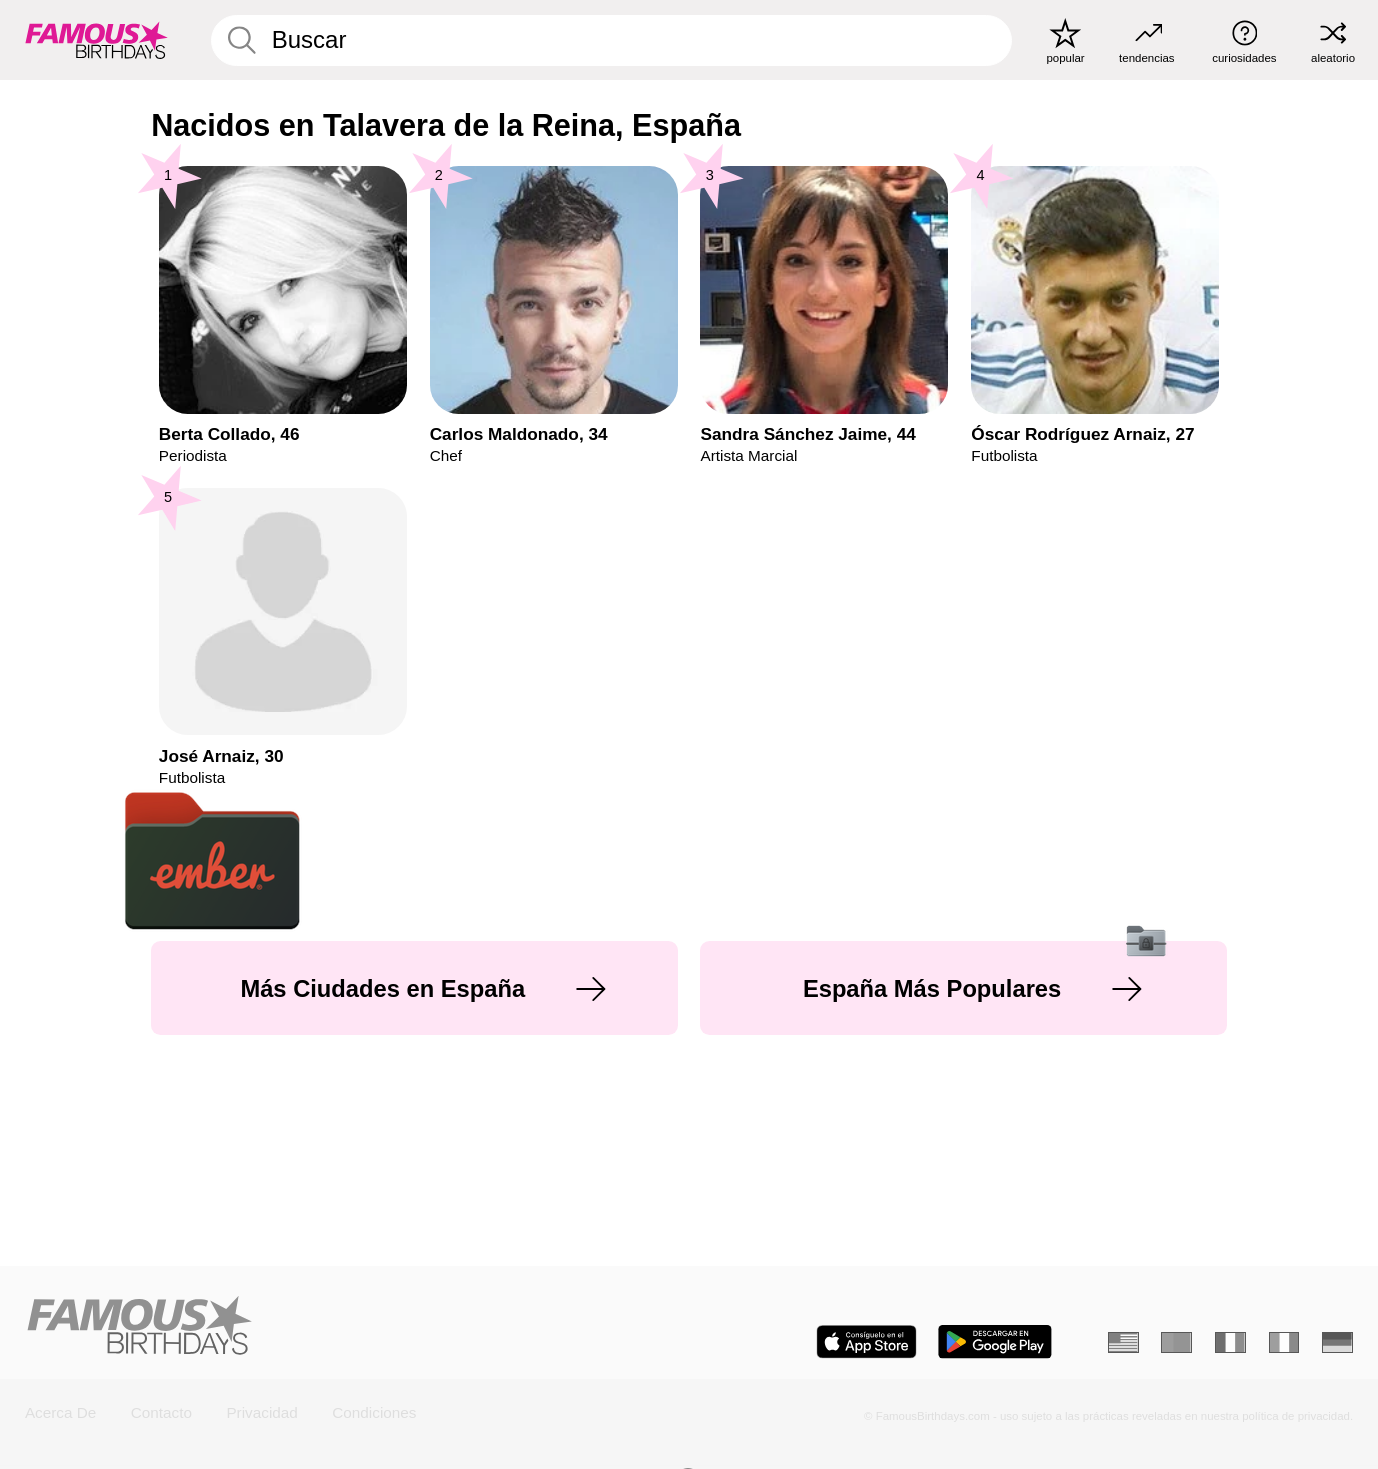 The height and width of the screenshot is (1469, 1378). What do you see at coordinates (1146, 942) in the screenshot?
I see `access a password-protected folder` at bounding box center [1146, 942].